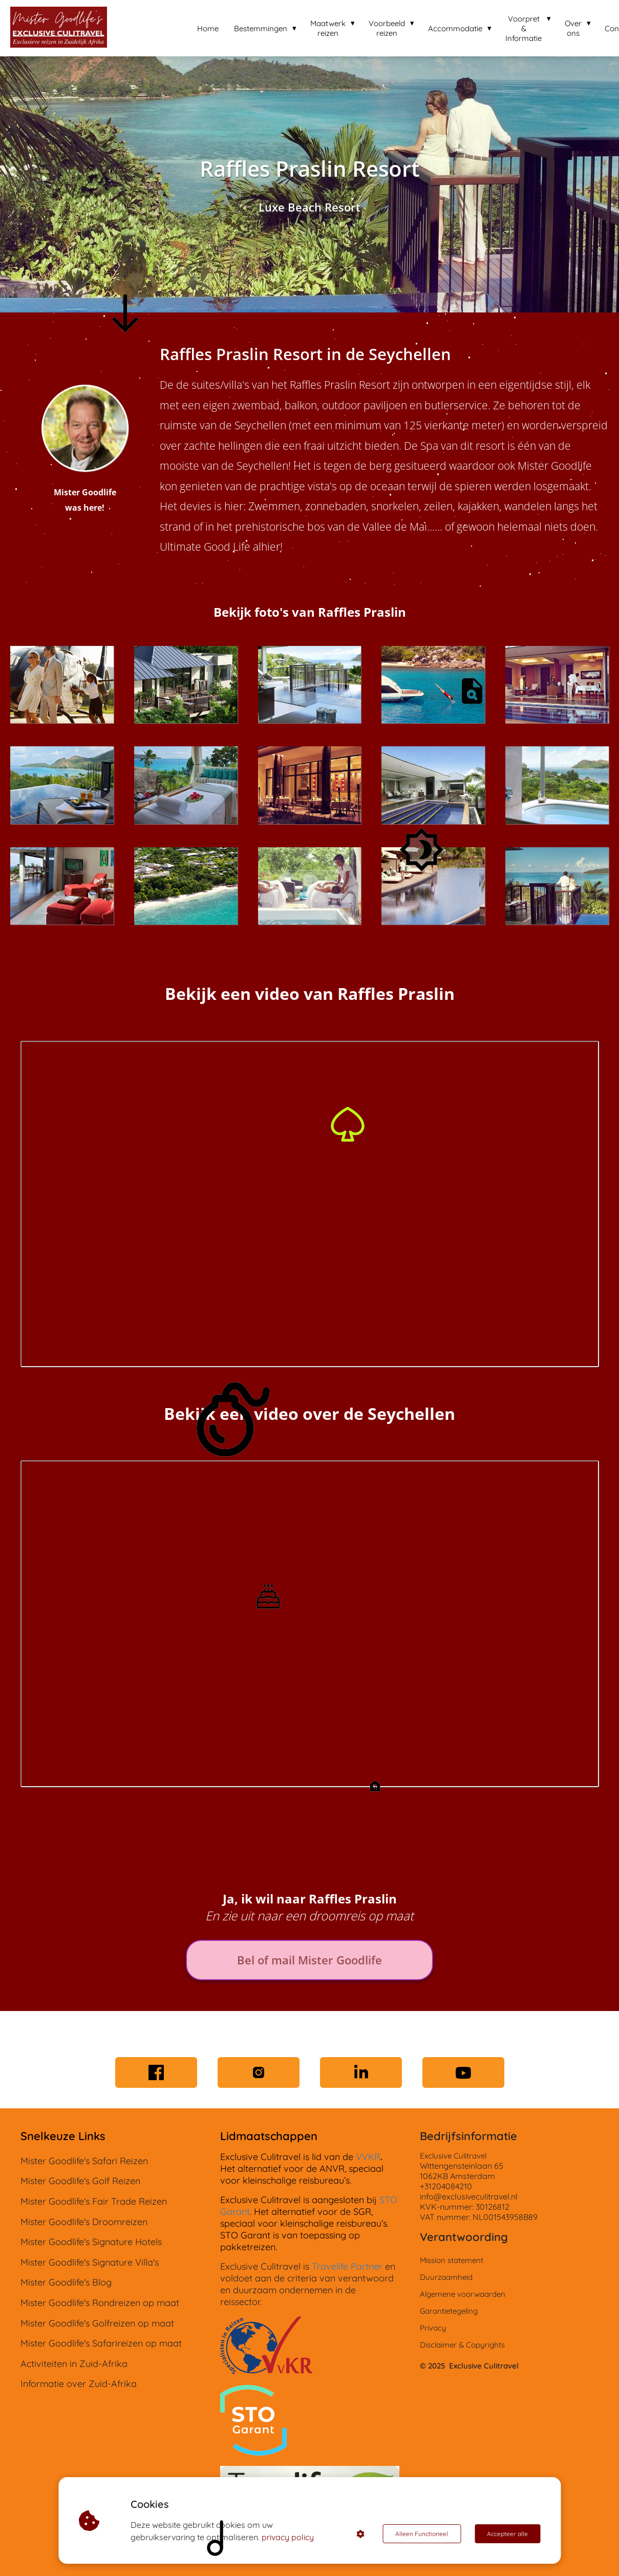  Describe the element at coordinates (268, 1596) in the screenshot. I see `view birthday or celebration events` at that location.